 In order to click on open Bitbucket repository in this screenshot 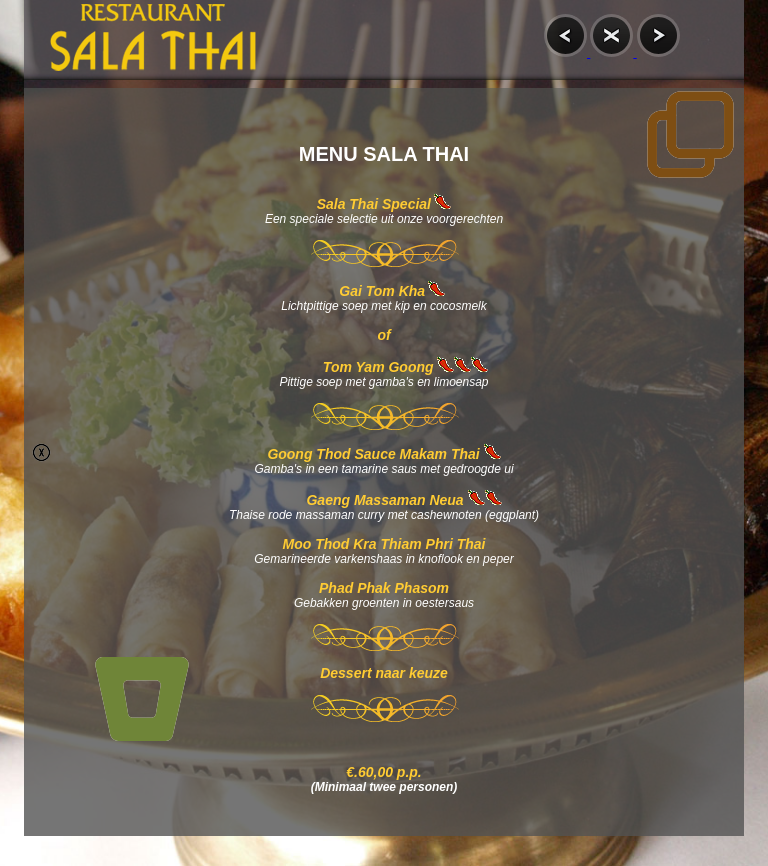, I will do `click(142, 699)`.